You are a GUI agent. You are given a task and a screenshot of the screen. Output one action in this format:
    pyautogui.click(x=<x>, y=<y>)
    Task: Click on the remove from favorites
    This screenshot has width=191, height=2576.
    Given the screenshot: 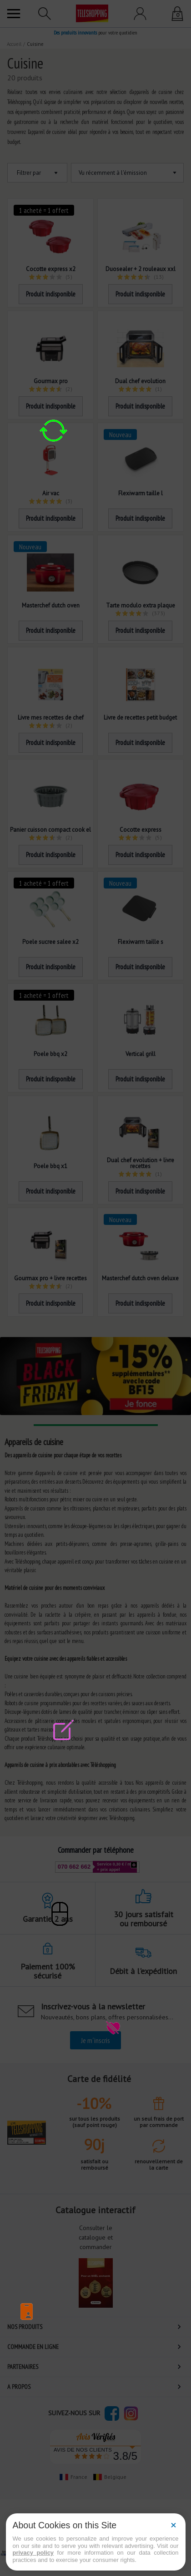 What is the action you would take?
    pyautogui.click(x=113, y=2028)
    